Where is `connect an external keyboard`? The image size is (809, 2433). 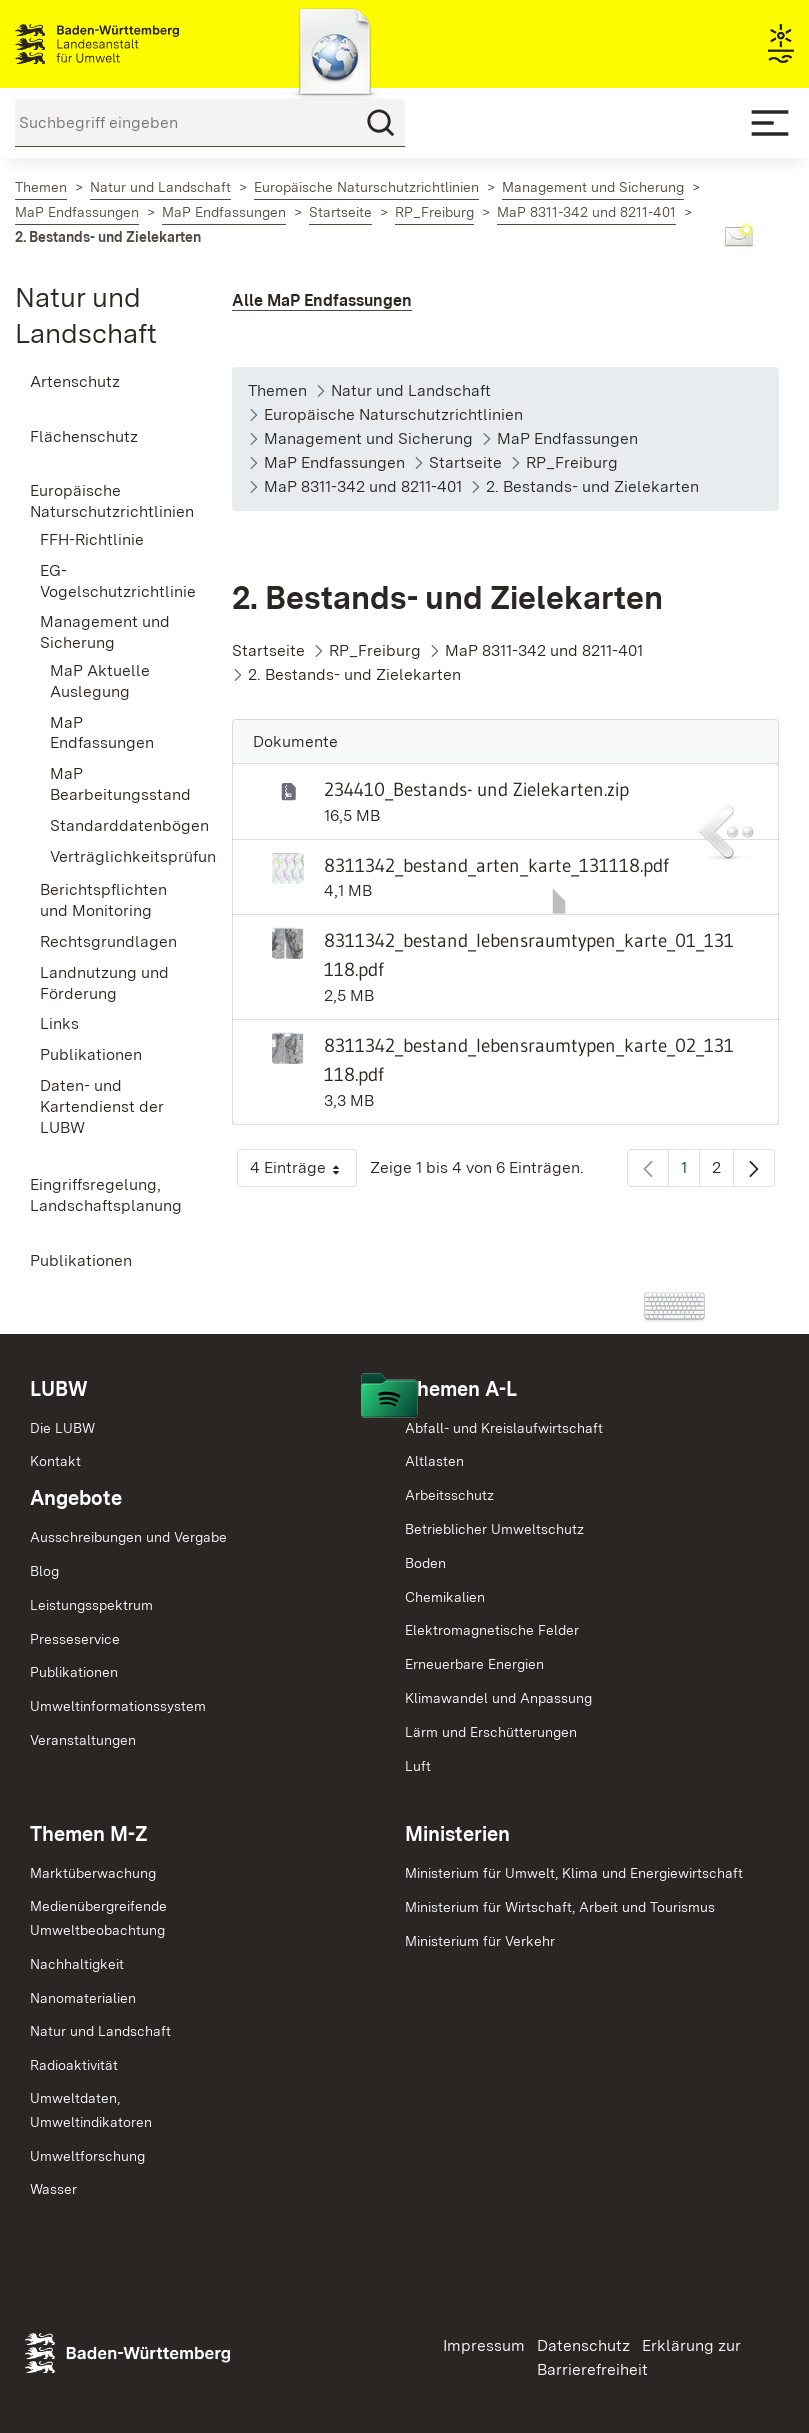 connect an external keyboard is located at coordinates (674, 1306).